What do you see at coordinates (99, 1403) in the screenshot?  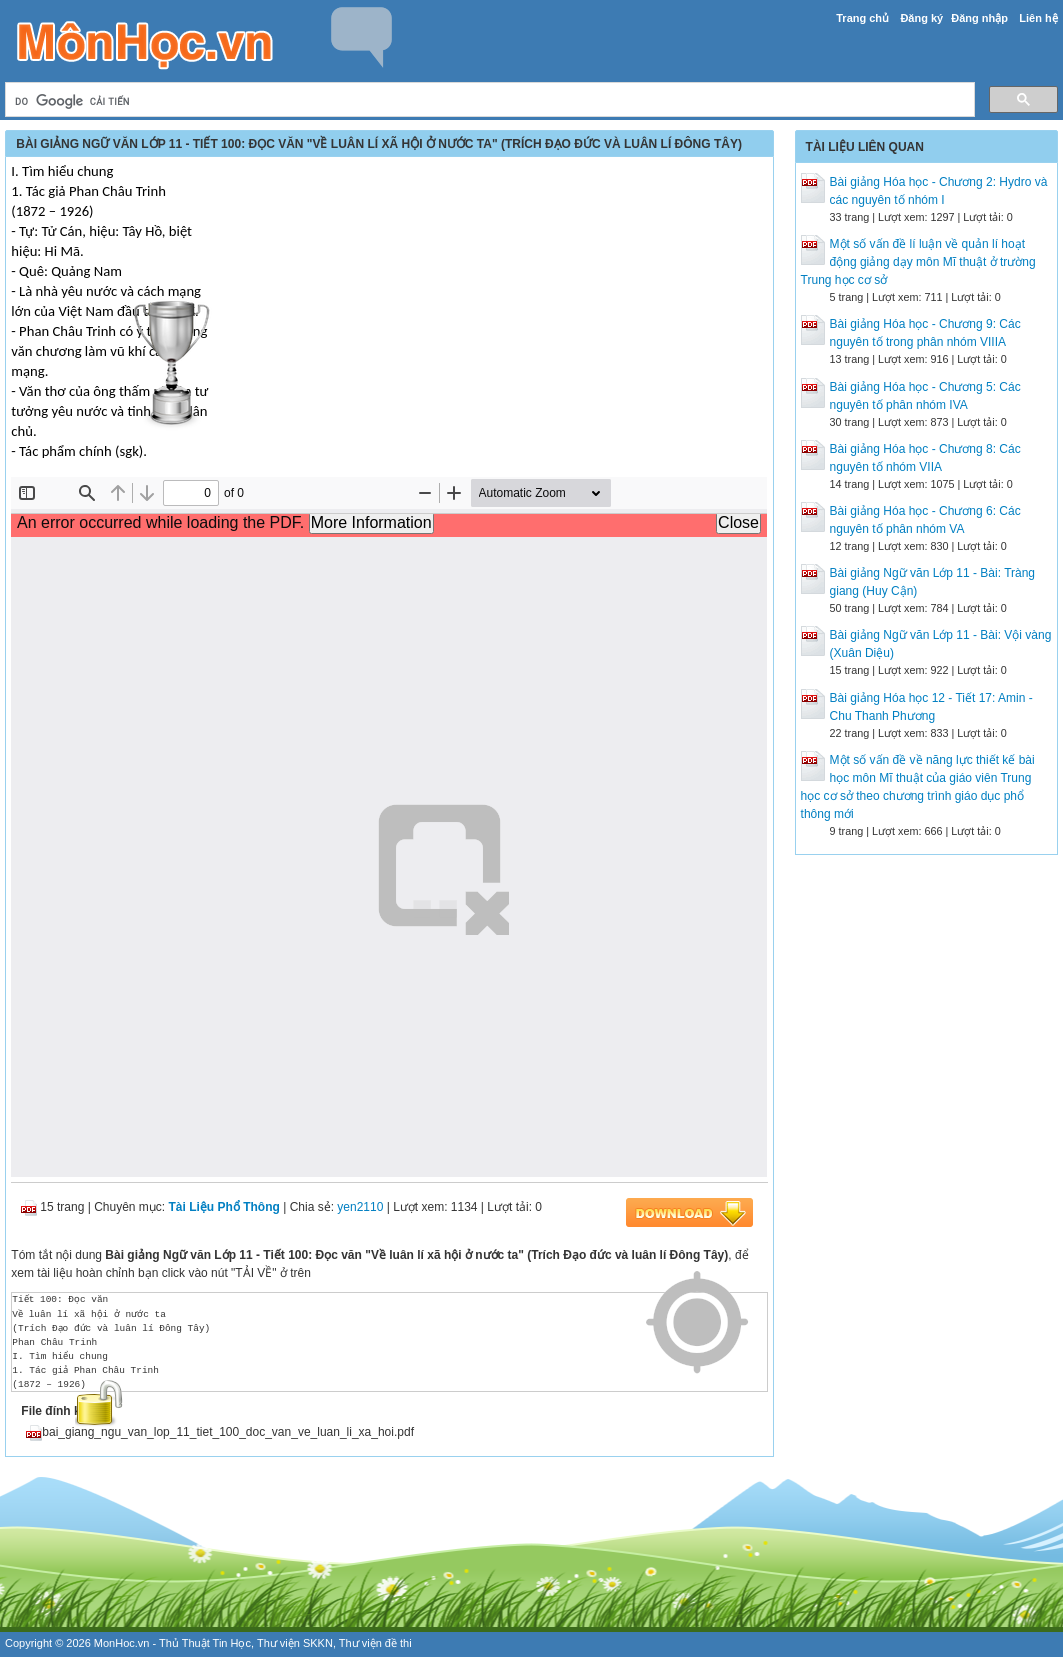 I see `indicates changes are allowed or permissions are unlocked` at bounding box center [99, 1403].